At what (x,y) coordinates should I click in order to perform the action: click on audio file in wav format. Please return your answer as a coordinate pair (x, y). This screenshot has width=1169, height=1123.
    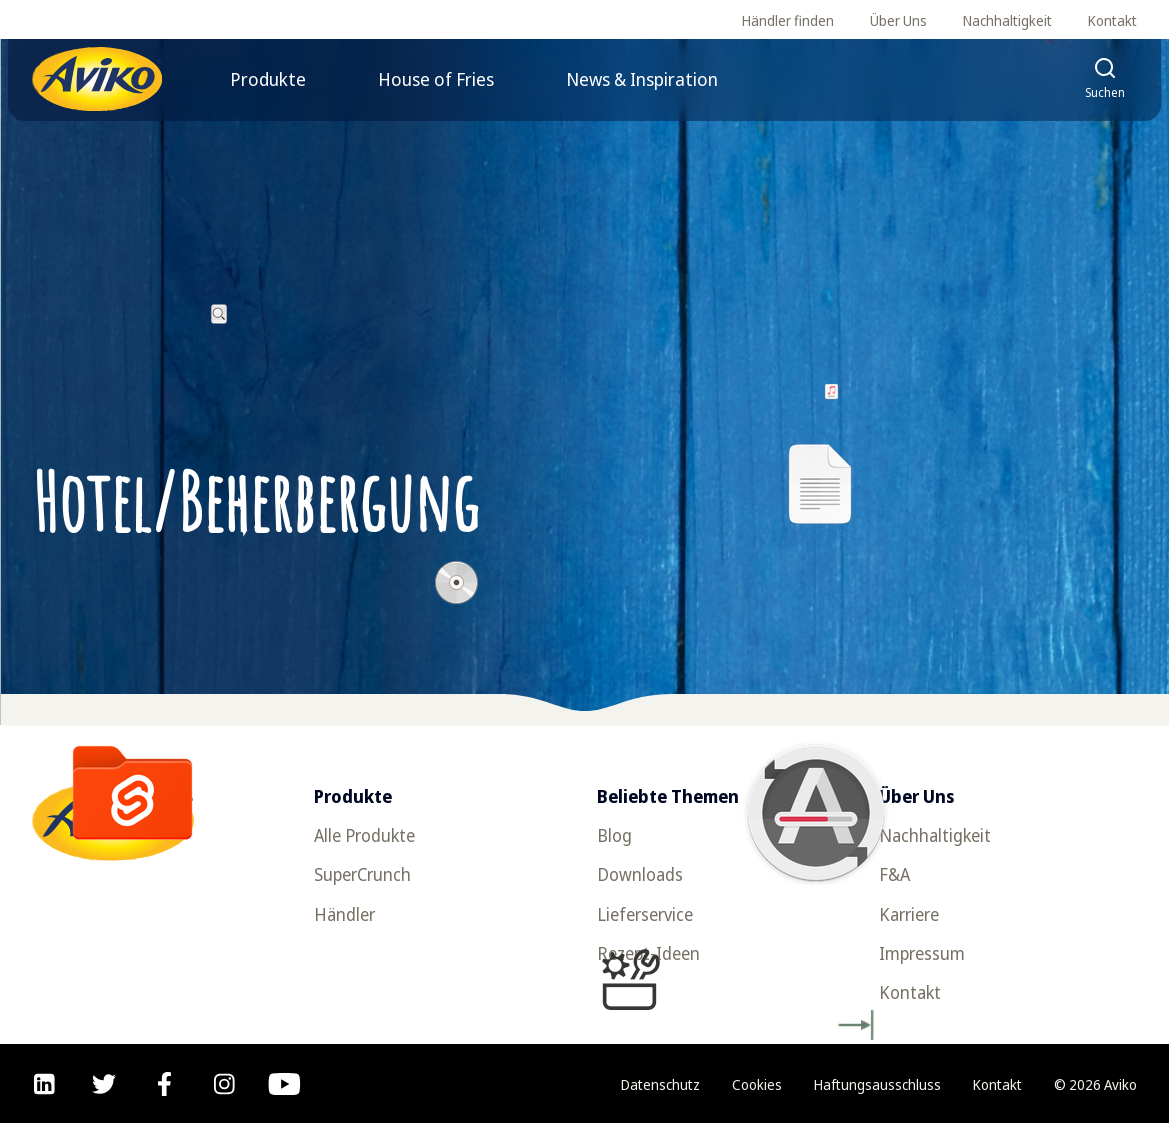
    Looking at the image, I should click on (831, 391).